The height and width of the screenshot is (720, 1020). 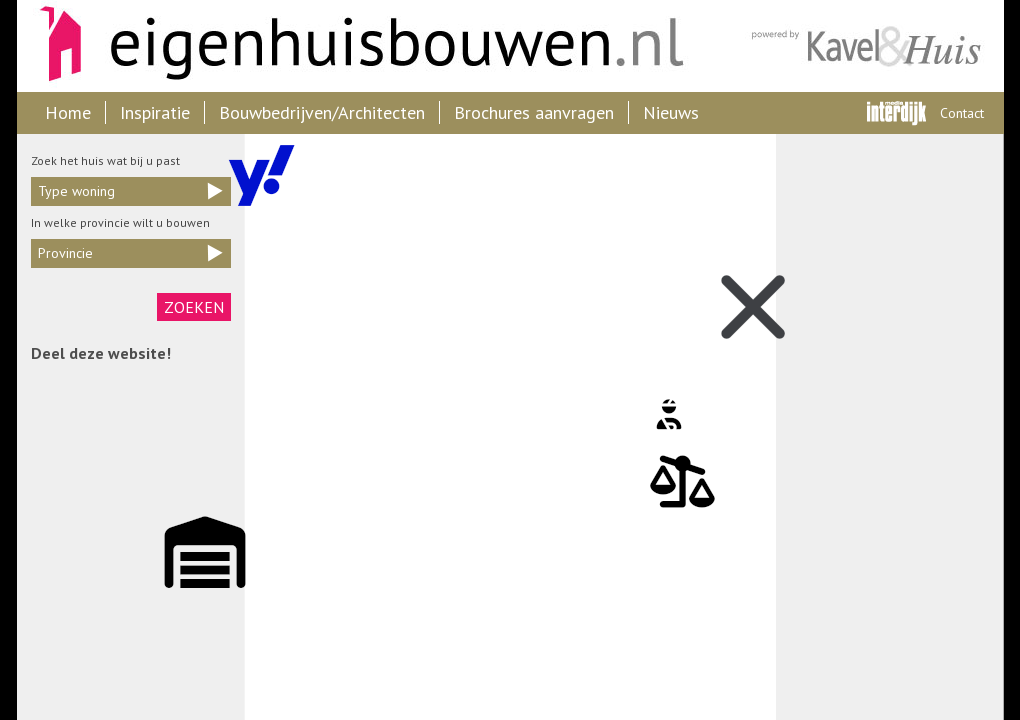 What do you see at coordinates (753, 307) in the screenshot?
I see `close a window or dialog` at bounding box center [753, 307].